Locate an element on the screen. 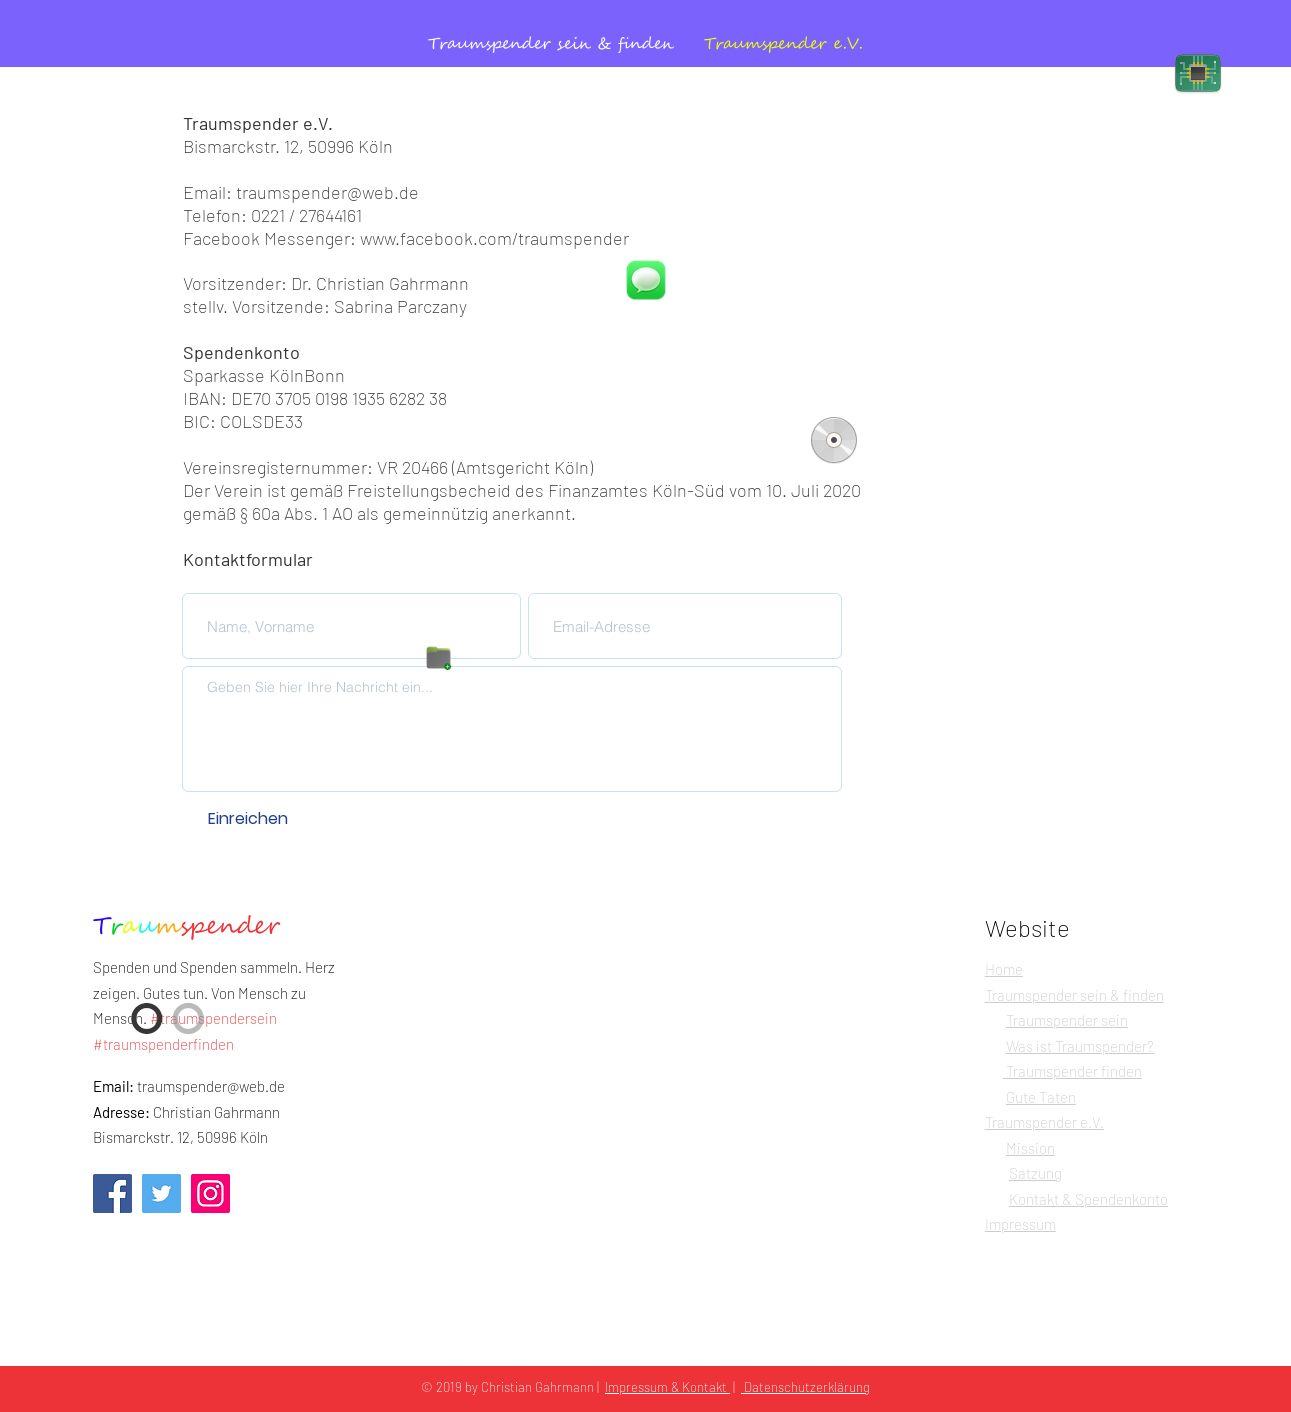 Image resolution: width=1291 pixels, height=1412 pixels. connect your flickr account is located at coordinates (167, 1018).